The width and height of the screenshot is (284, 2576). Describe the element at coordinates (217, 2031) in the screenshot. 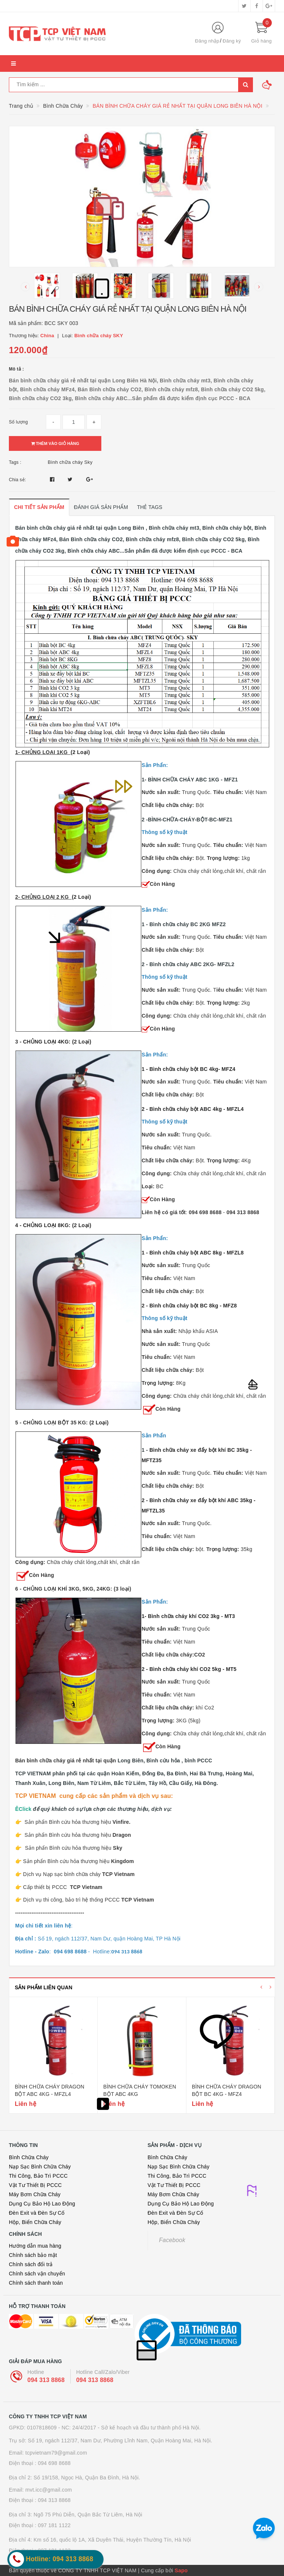

I see `open LINE messaging app` at that location.